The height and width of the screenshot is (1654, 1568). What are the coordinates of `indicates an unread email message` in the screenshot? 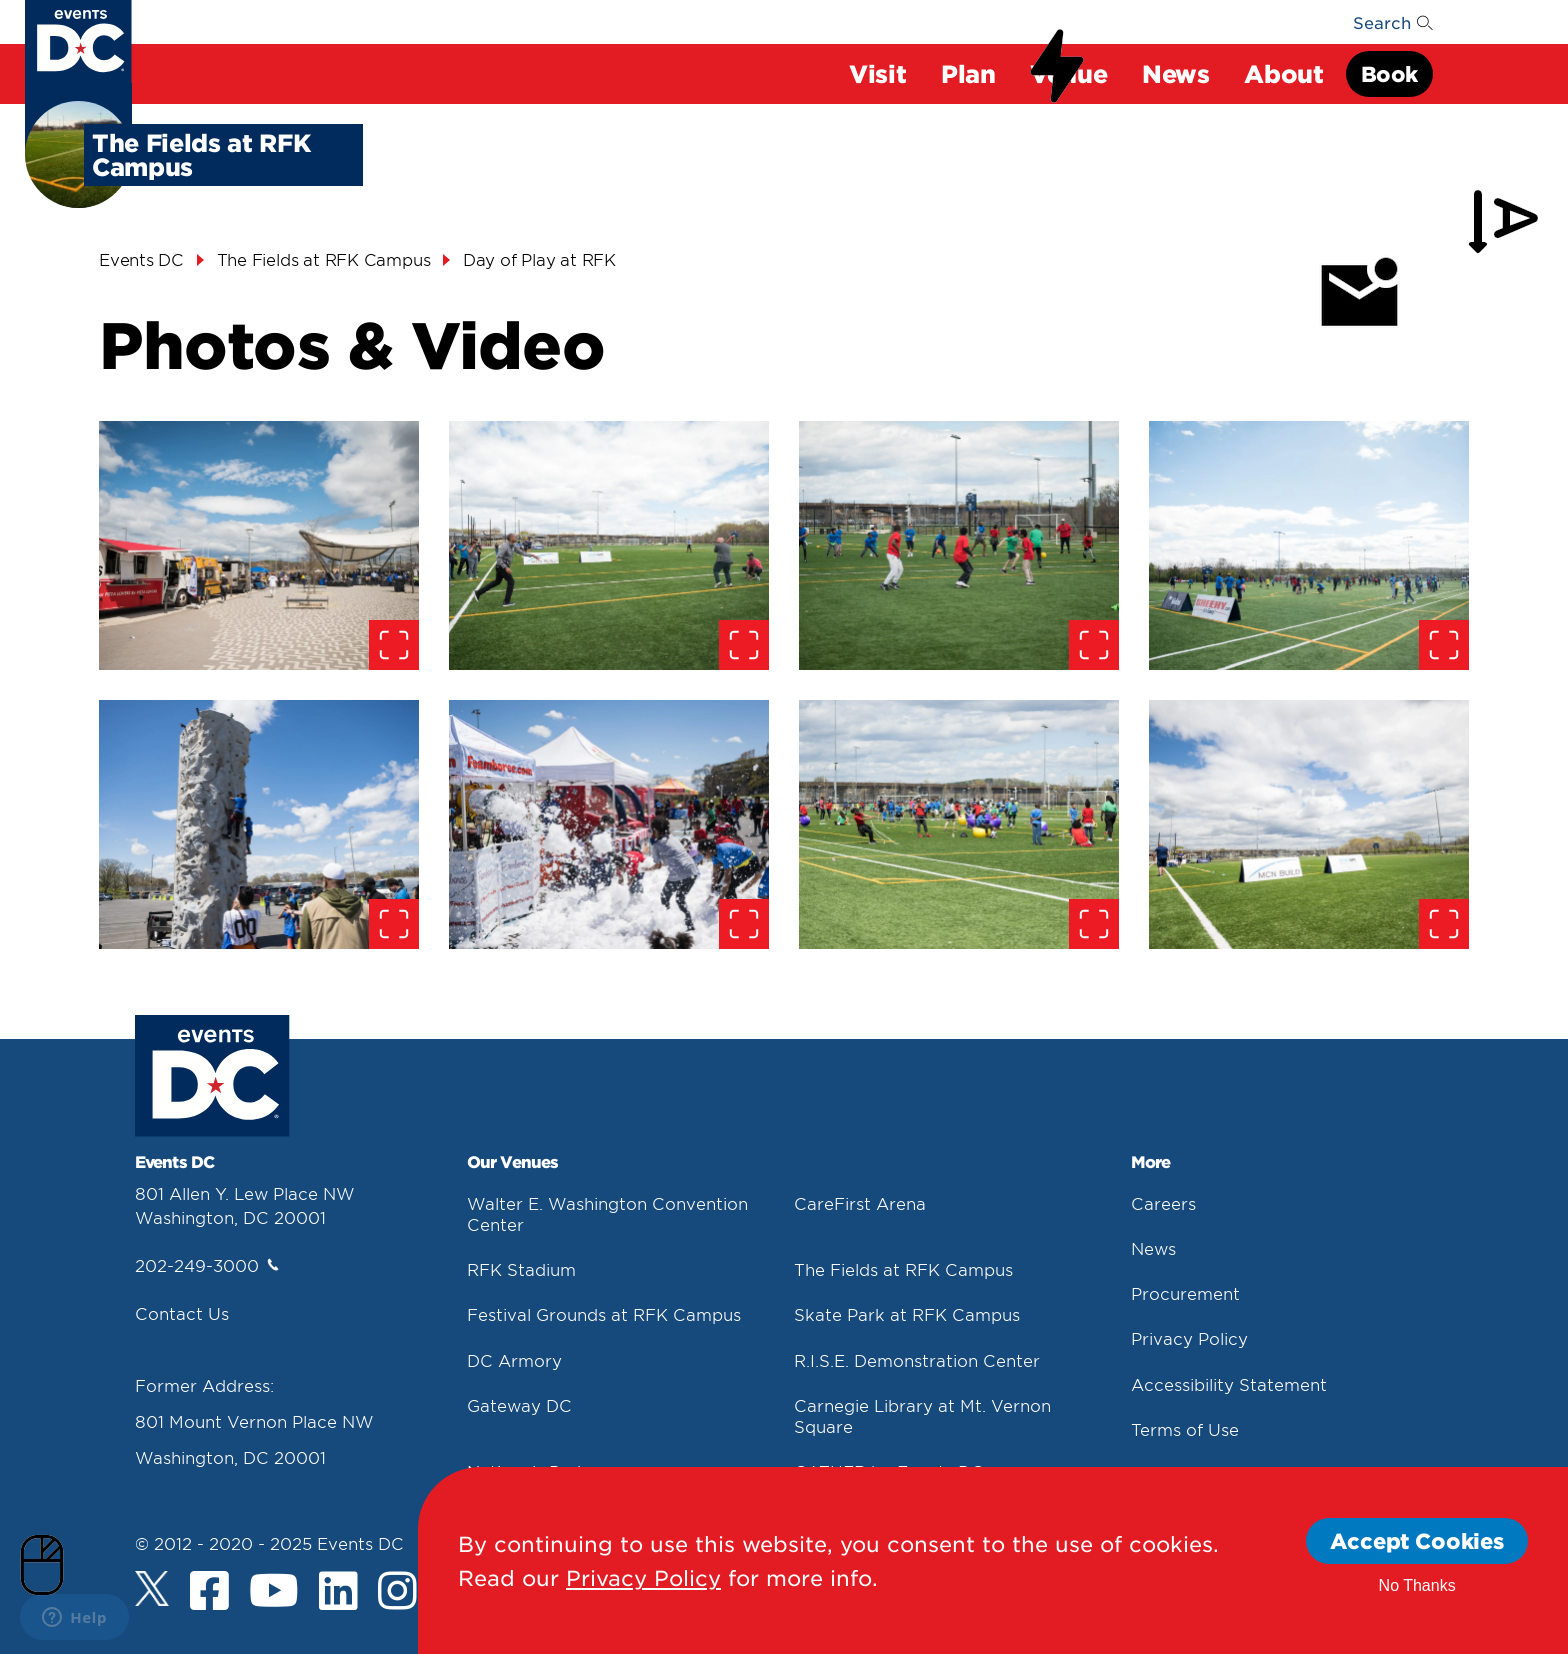 It's located at (1359, 295).